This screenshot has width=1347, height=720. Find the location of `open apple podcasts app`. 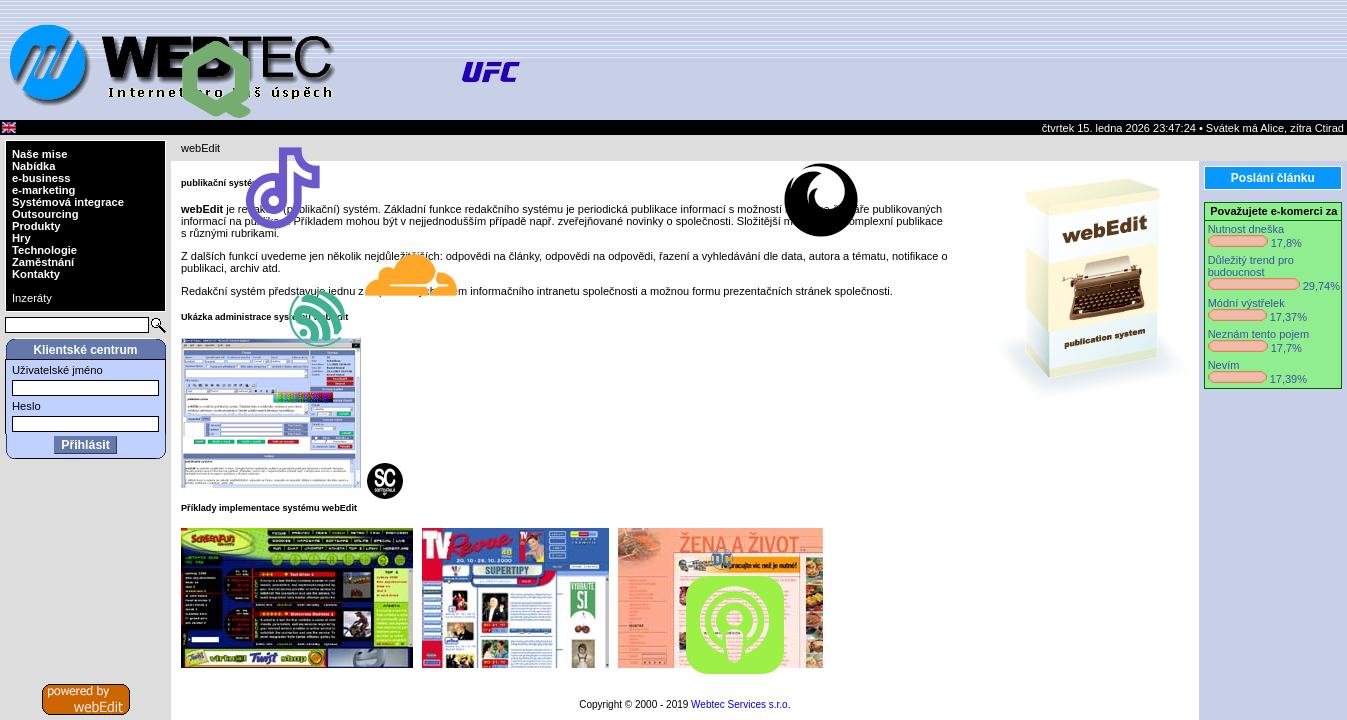

open apple podcasts app is located at coordinates (735, 625).